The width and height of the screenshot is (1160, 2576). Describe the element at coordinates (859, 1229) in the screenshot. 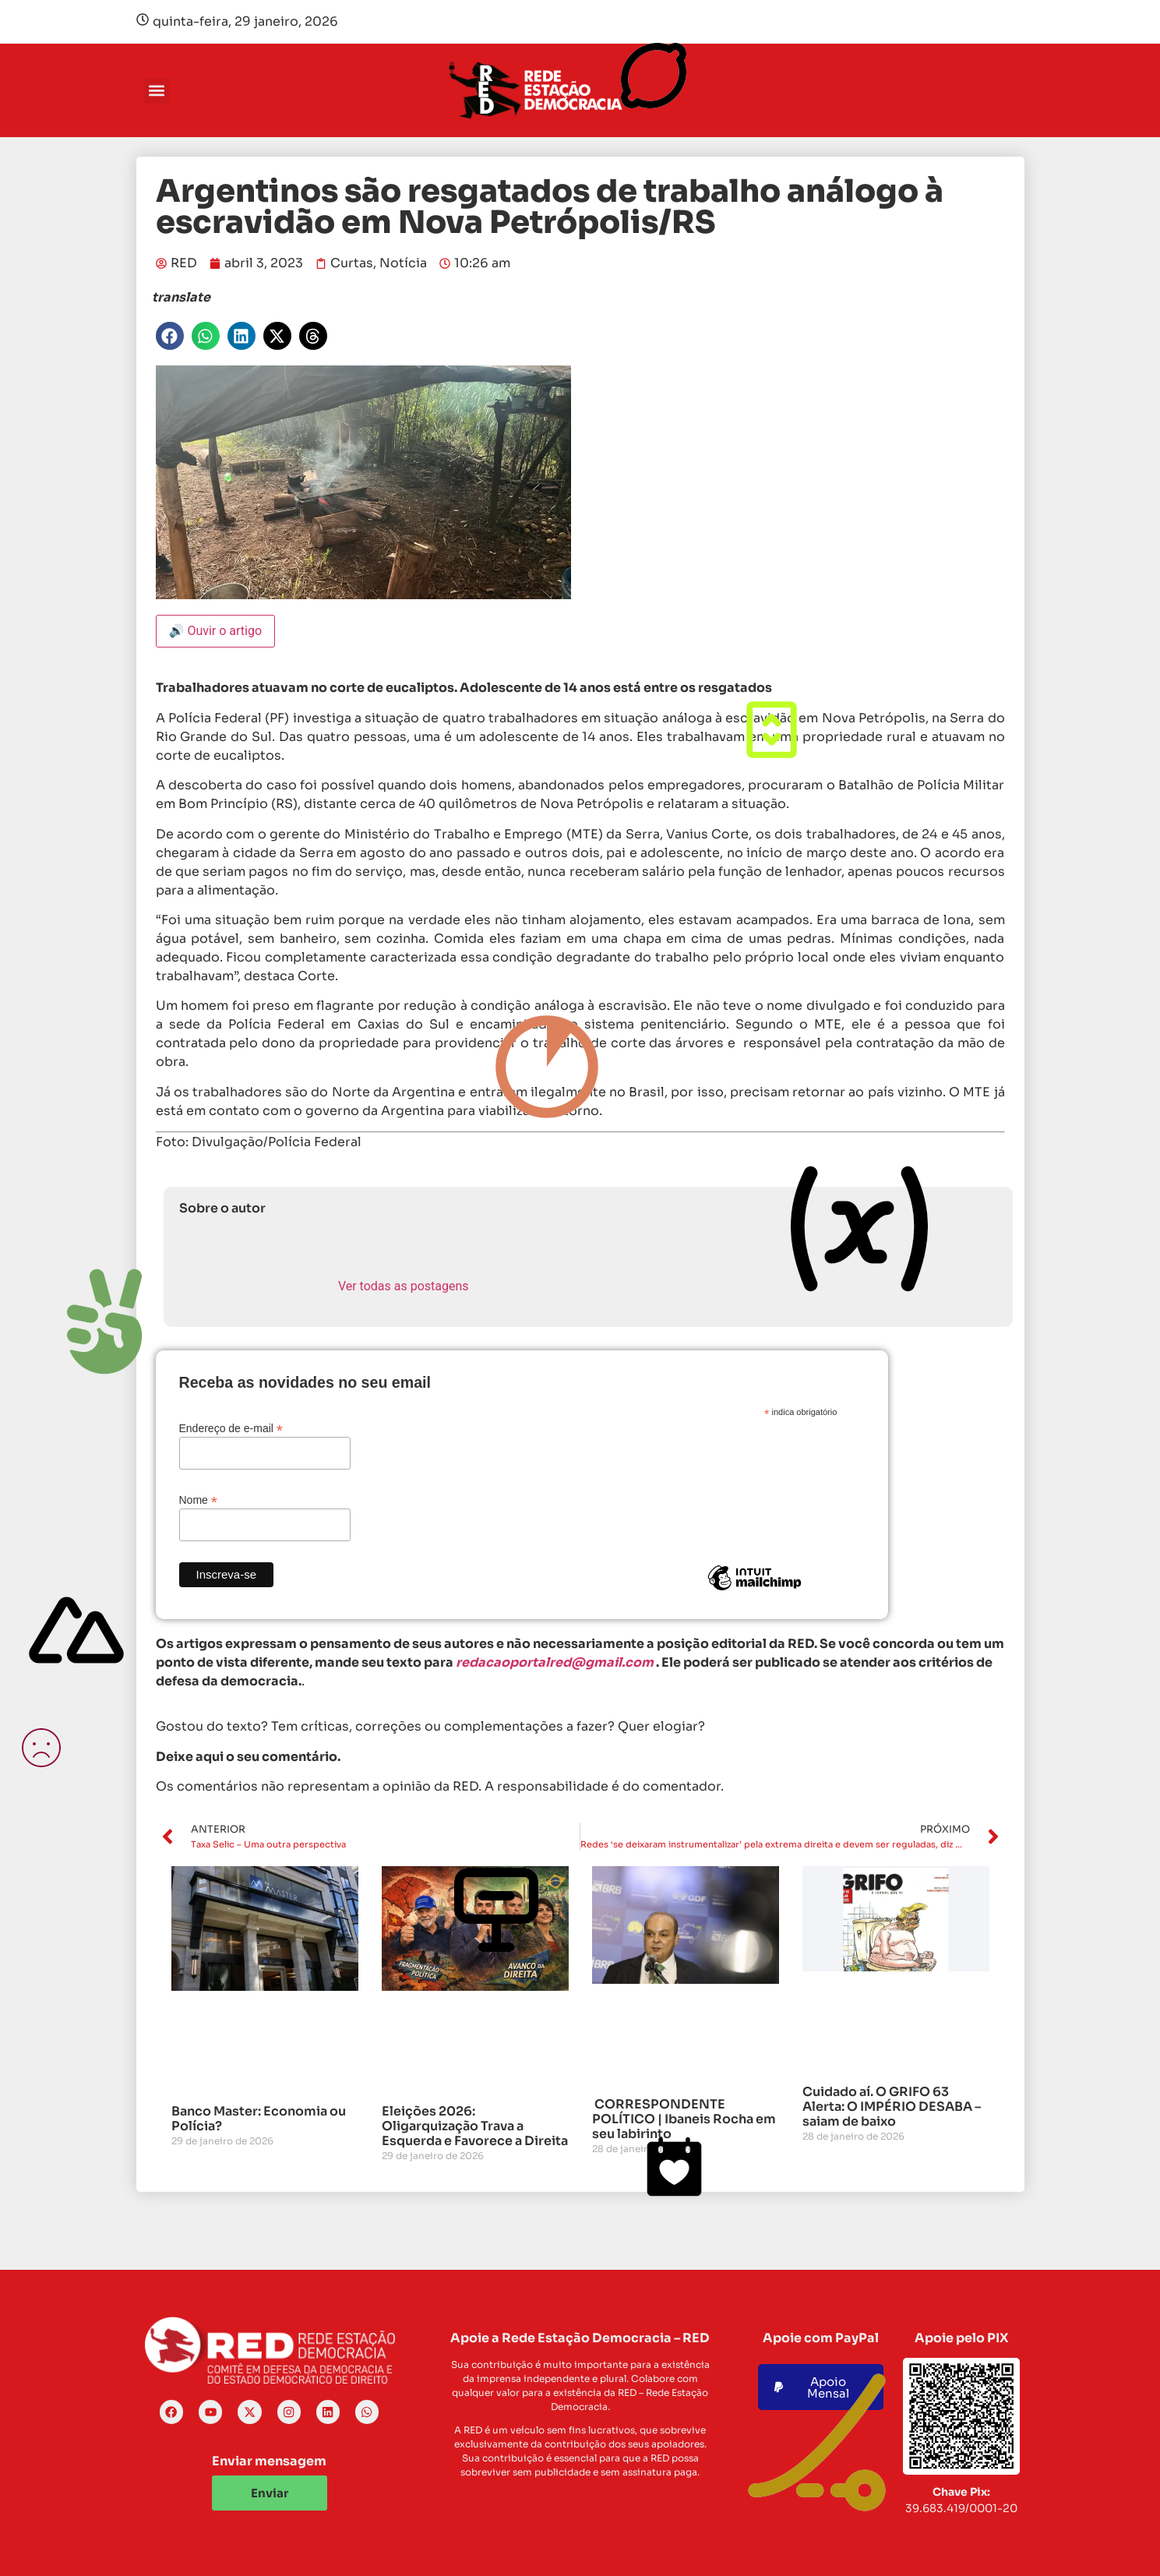

I see `represents a variable or dynamic value in code` at that location.